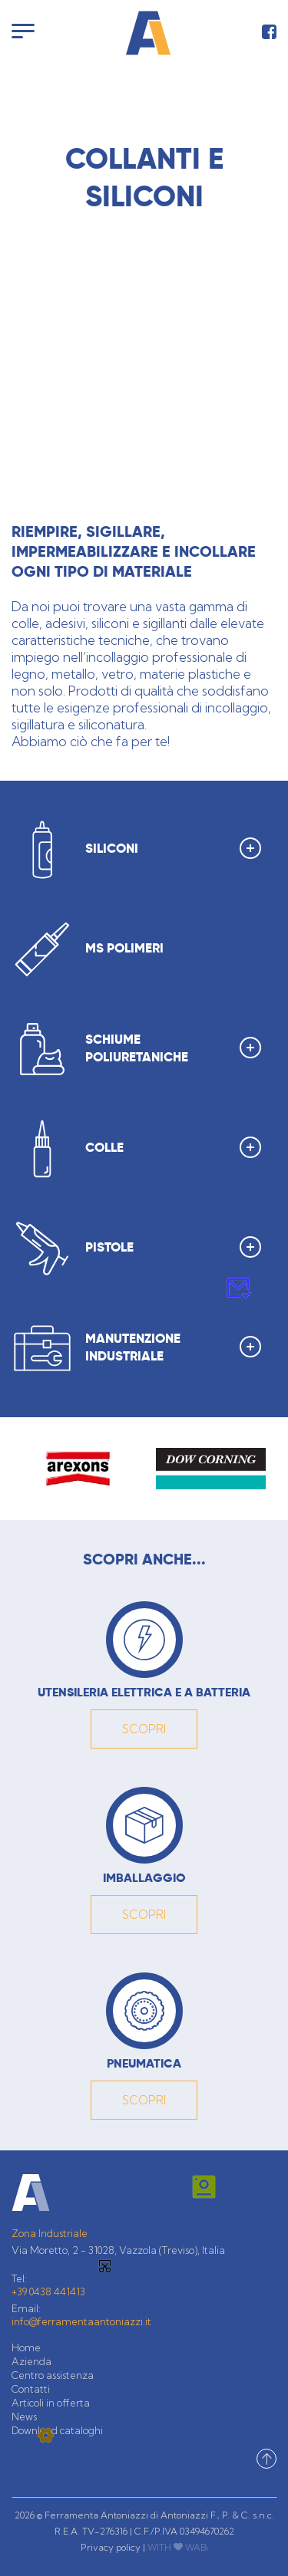 Image resolution: width=288 pixels, height=2576 pixels. I want to click on email successfully sent or delivered, so click(238, 1288).